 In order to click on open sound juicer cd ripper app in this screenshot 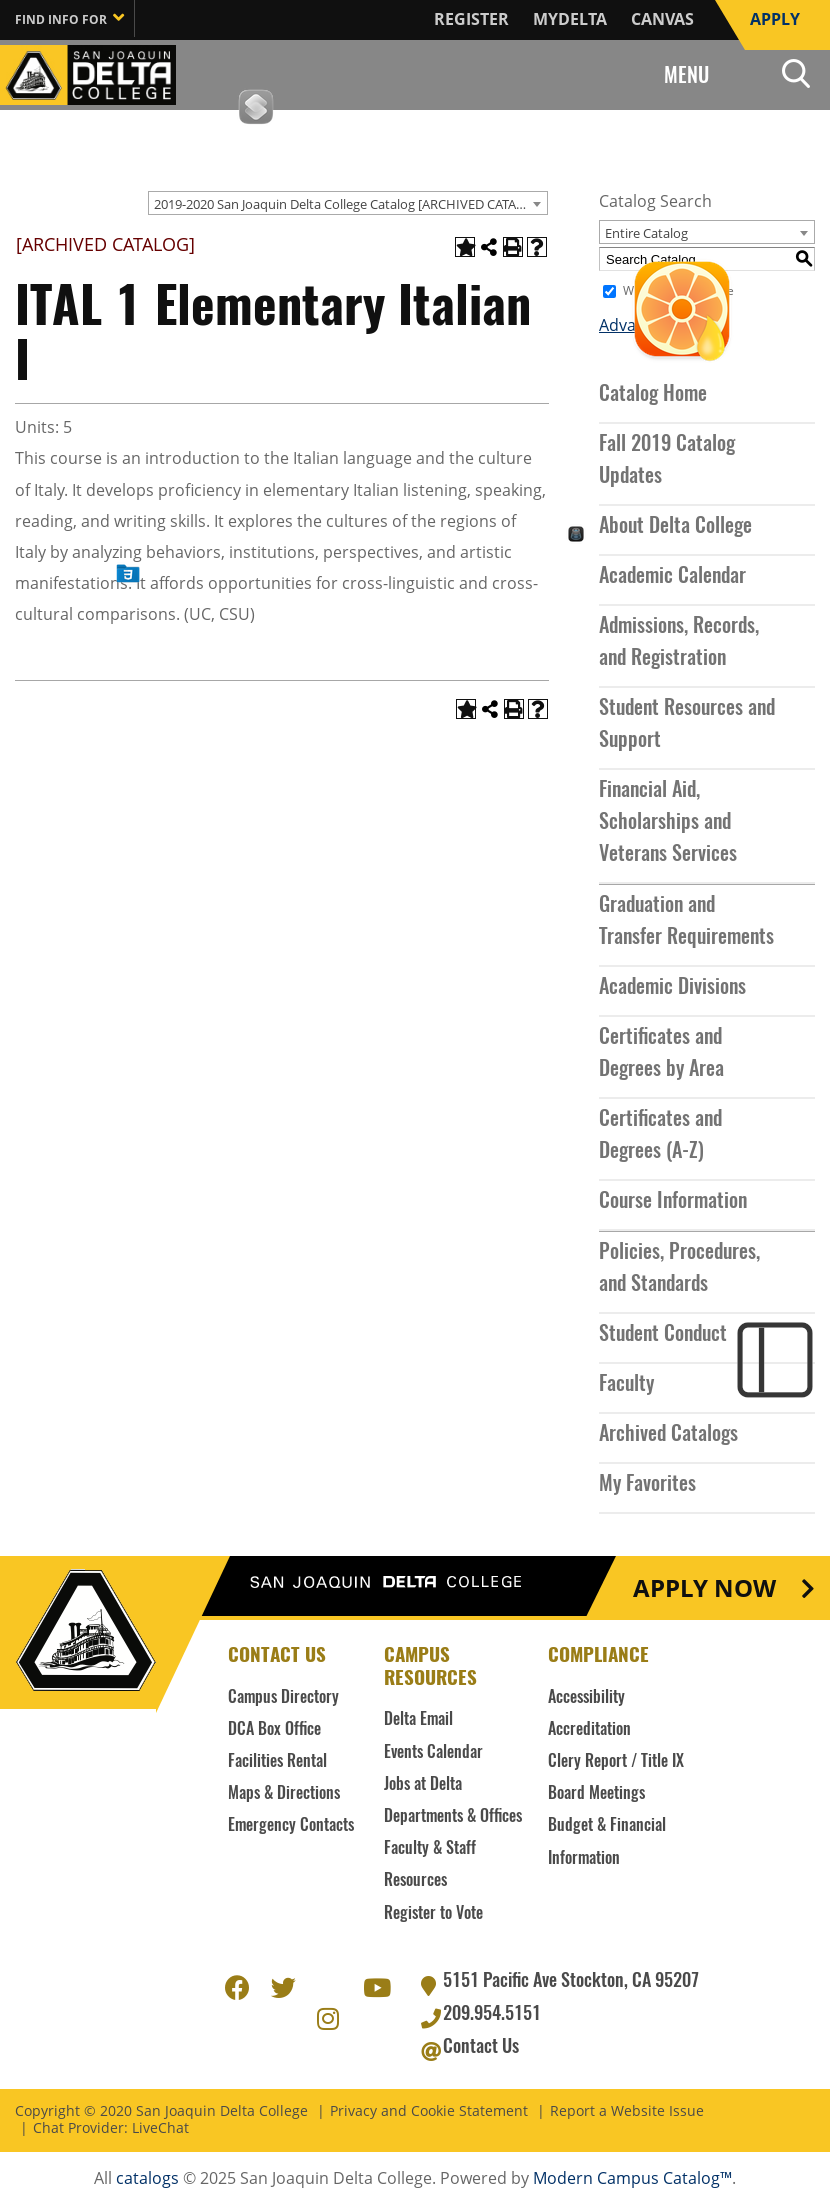, I will do `click(682, 309)`.